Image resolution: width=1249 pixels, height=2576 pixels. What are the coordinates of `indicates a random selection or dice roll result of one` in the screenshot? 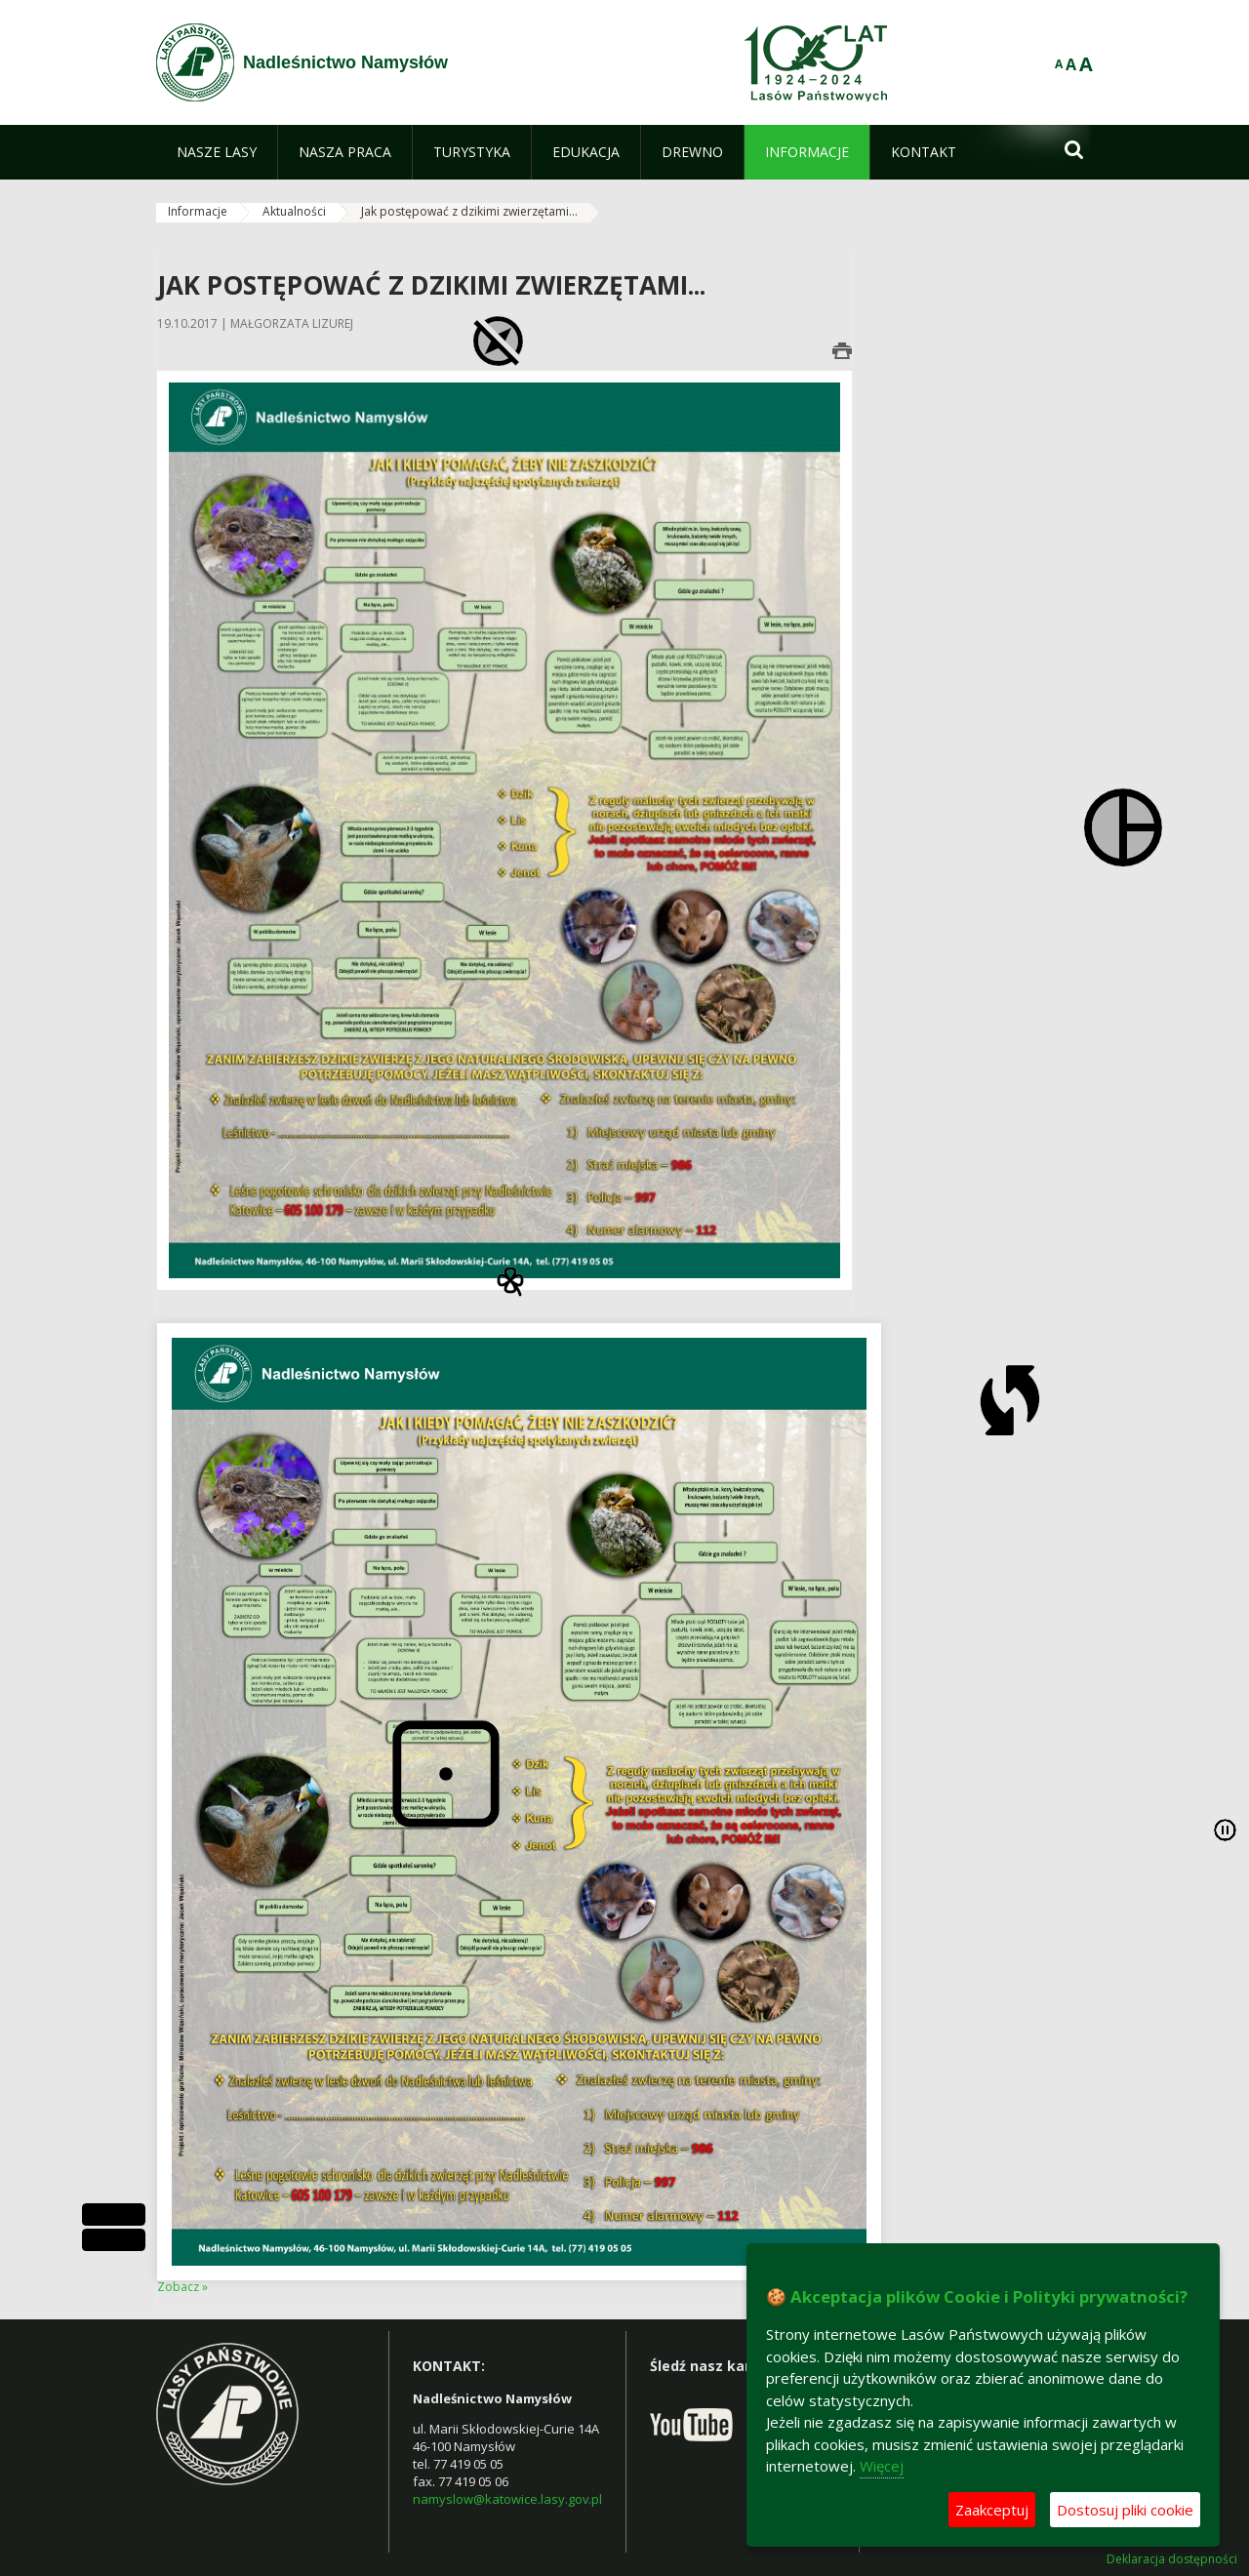 It's located at (446, 1774).